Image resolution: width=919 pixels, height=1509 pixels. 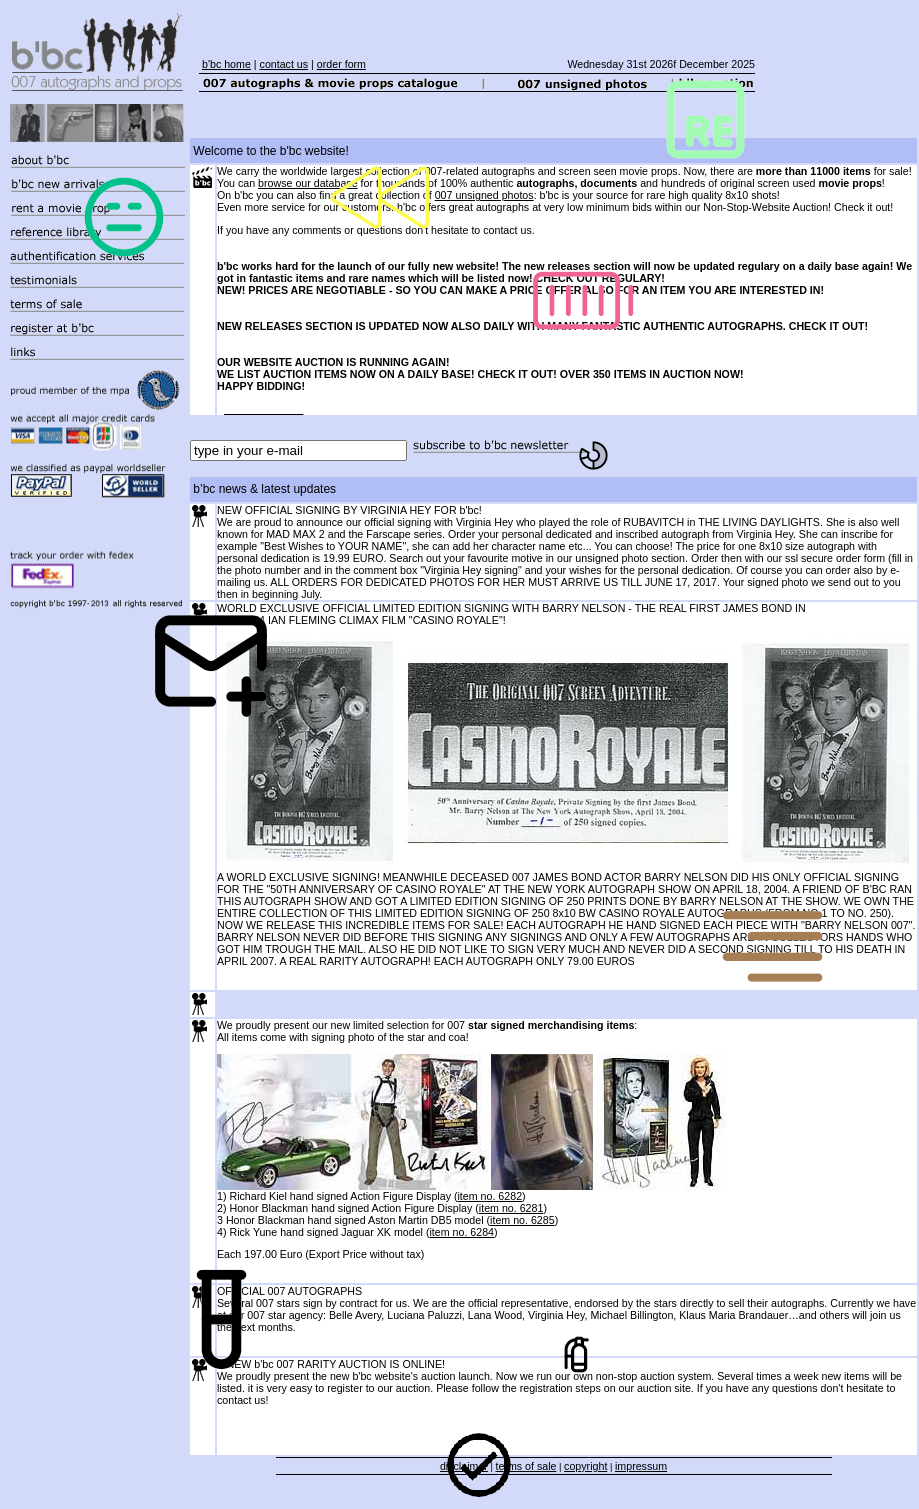 What do you see at coordinates (577, 1354) in the screenshot?
I see `access fire safety information` at bounding box center [577, 1354].